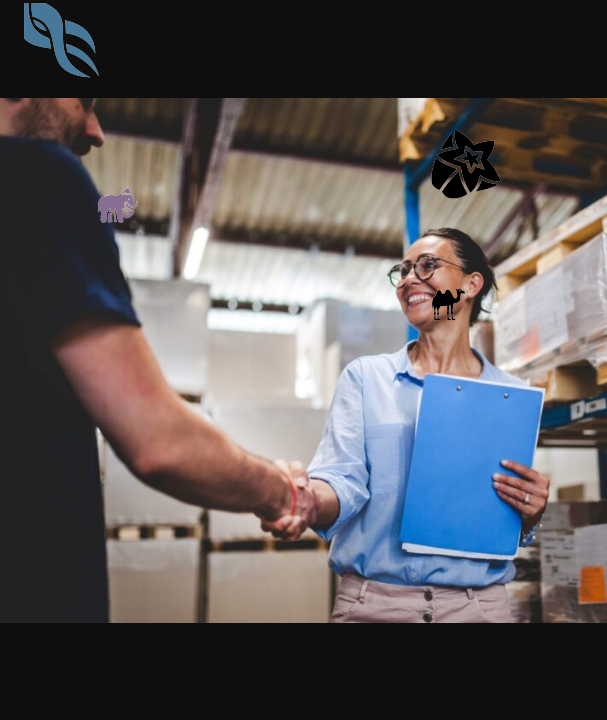 The width and height of the screenshot is (607, 720). I want to click on activate tentacle attack ability, so click(62, 40).